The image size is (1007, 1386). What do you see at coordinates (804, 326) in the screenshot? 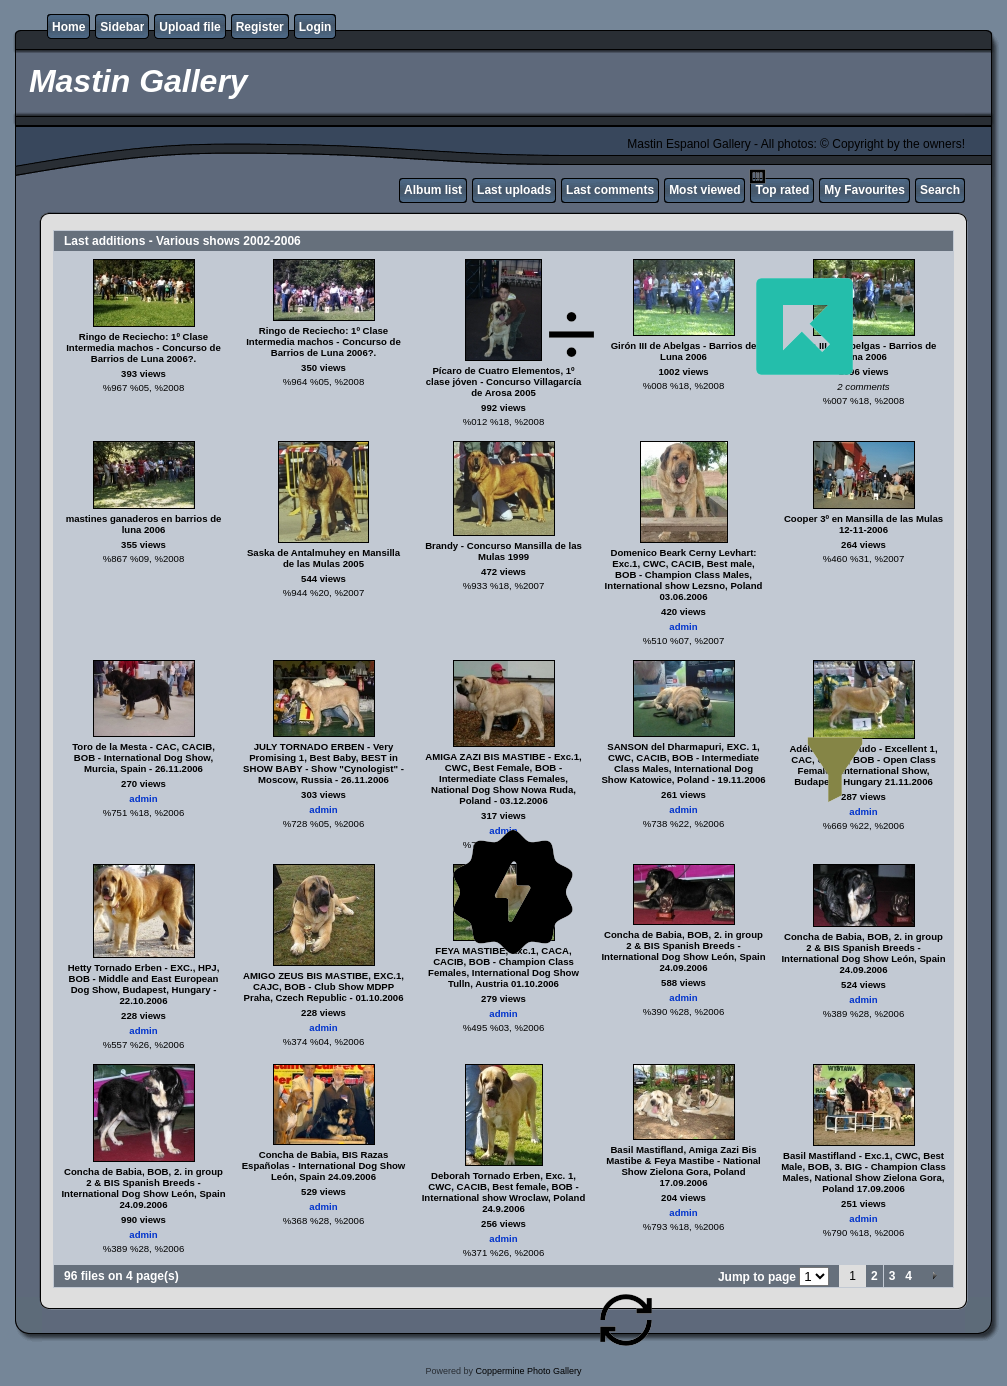
I see `navigate back to previous section` at bounding box center [804, 326].